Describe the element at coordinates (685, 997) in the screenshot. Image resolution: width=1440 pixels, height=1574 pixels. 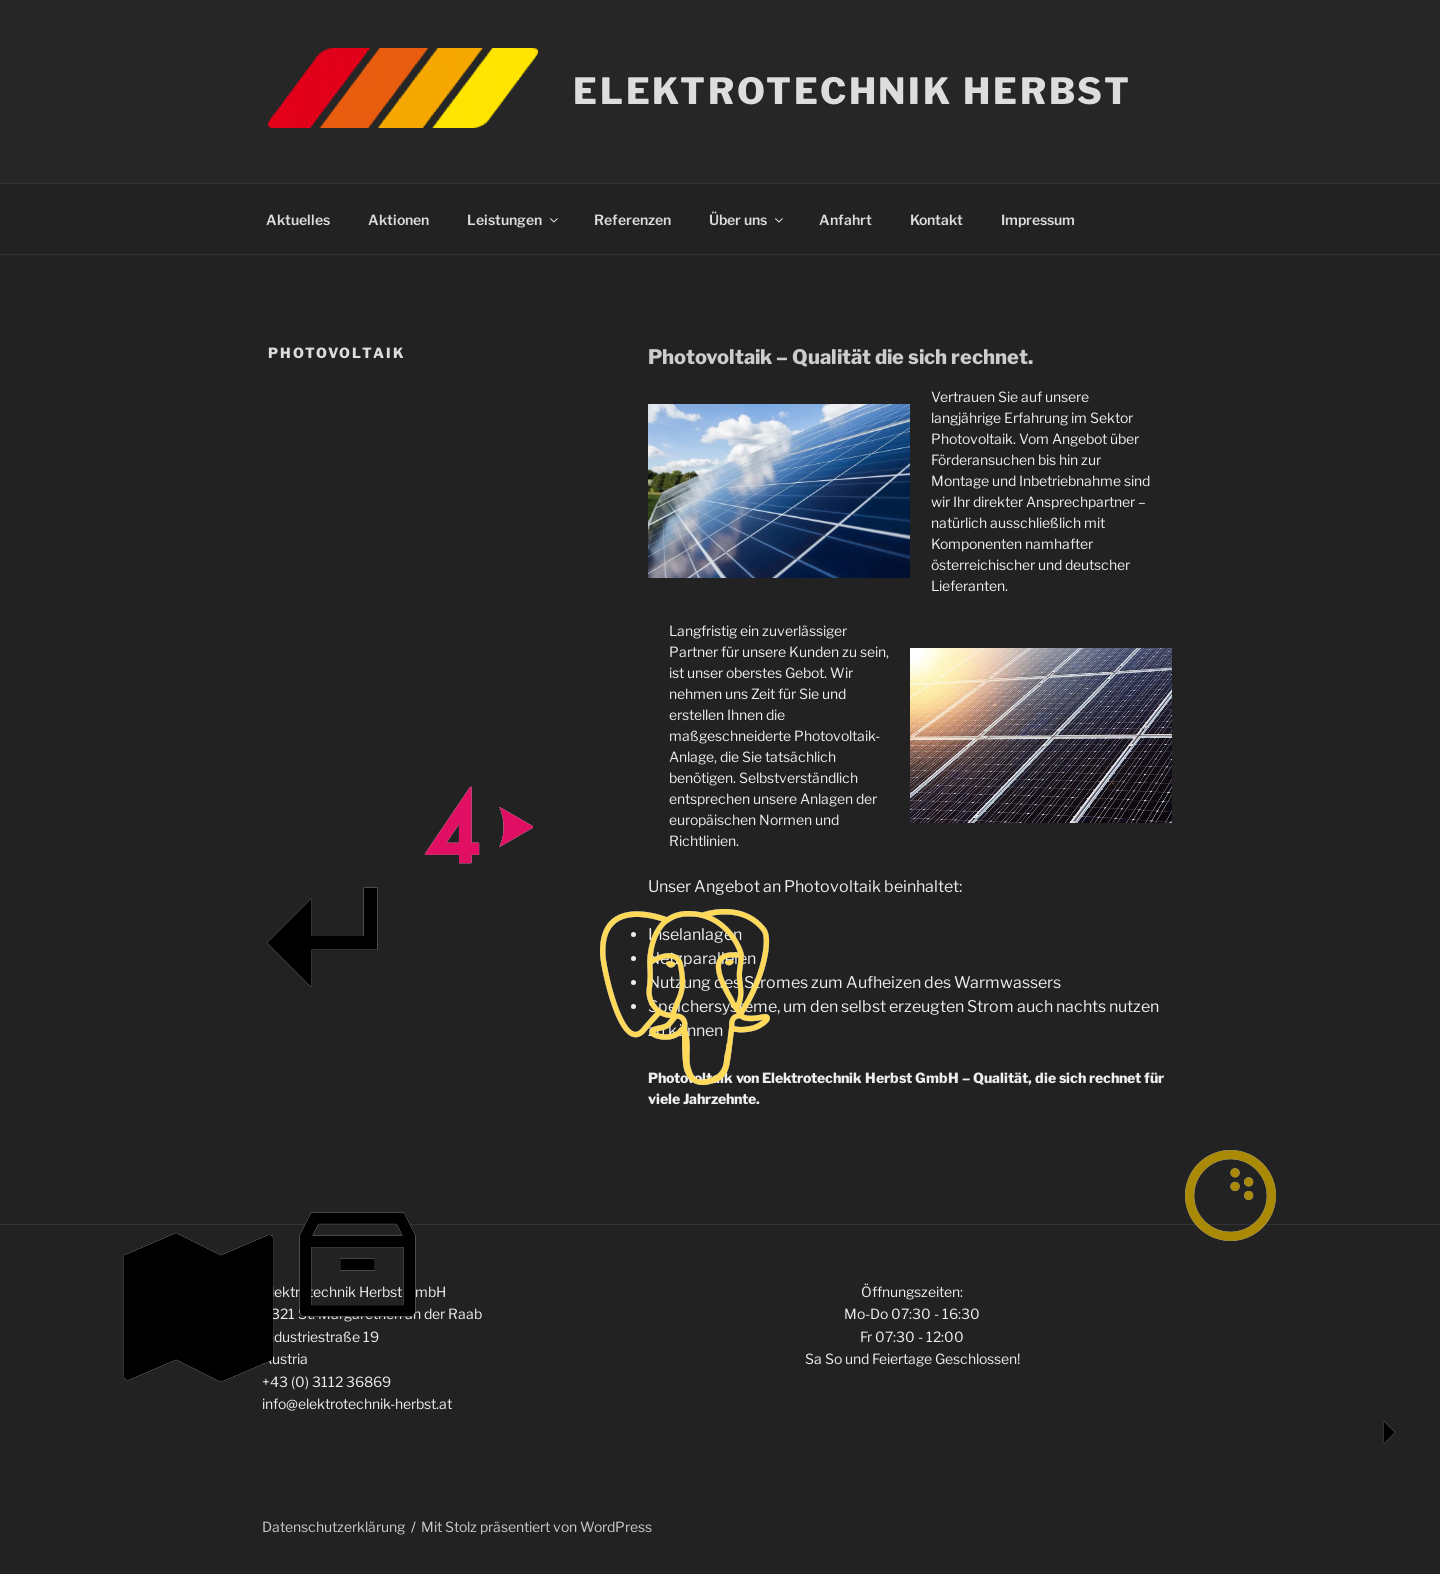
I see `PostgreSQL database logo` at that location.